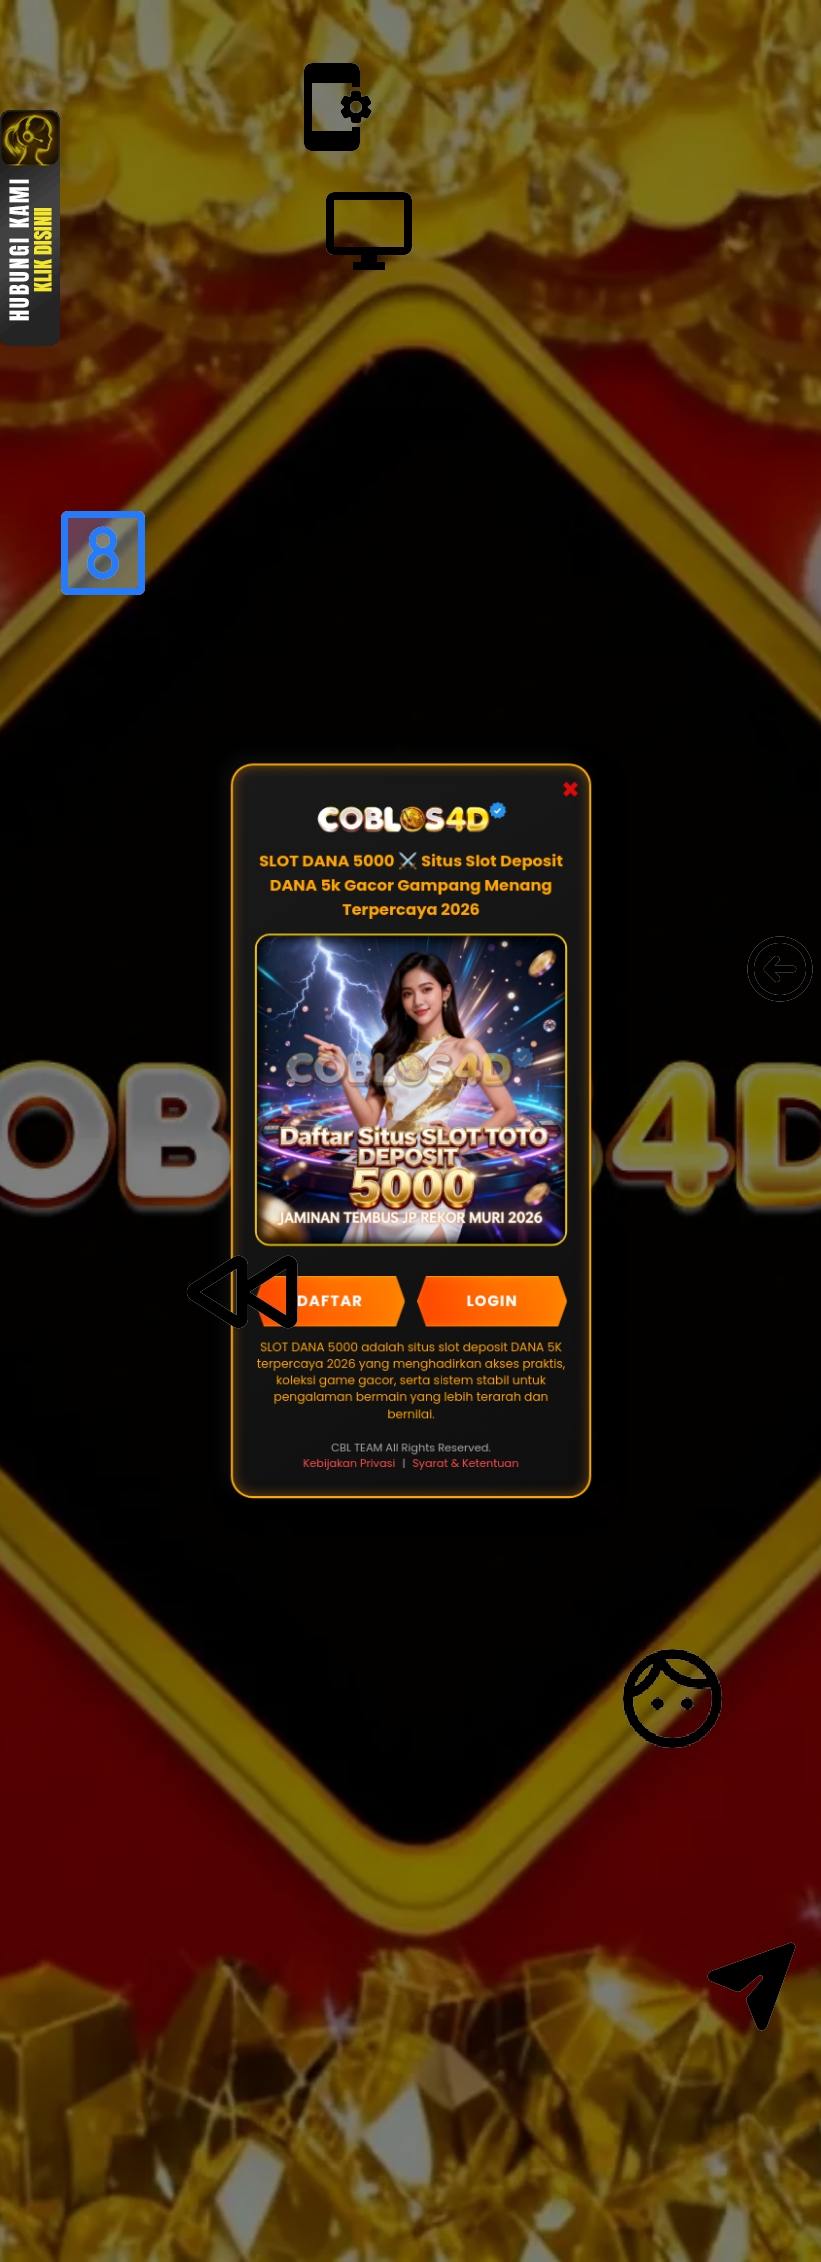 This screenshot has height=2262, width=821. What do you see at coordinates (246, 1292) in the screenshot?
I see `rewind or skip backward in media playback` at bounding box center [246, 1292].